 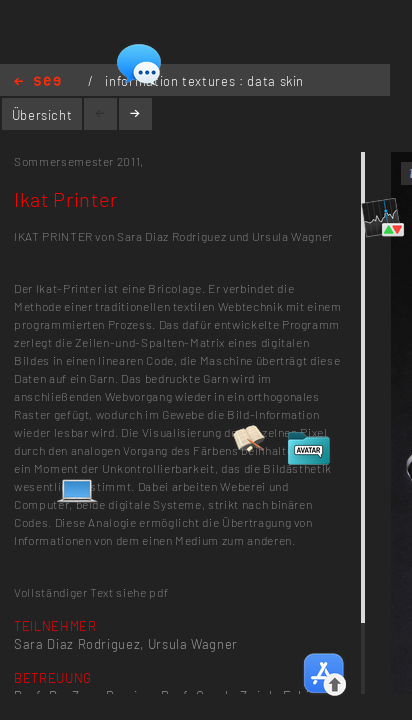 What do you see at coordinates (308, 449) in the screenshot?
I see `open vrchat avatar files folder` at bounding box center [308, 449].